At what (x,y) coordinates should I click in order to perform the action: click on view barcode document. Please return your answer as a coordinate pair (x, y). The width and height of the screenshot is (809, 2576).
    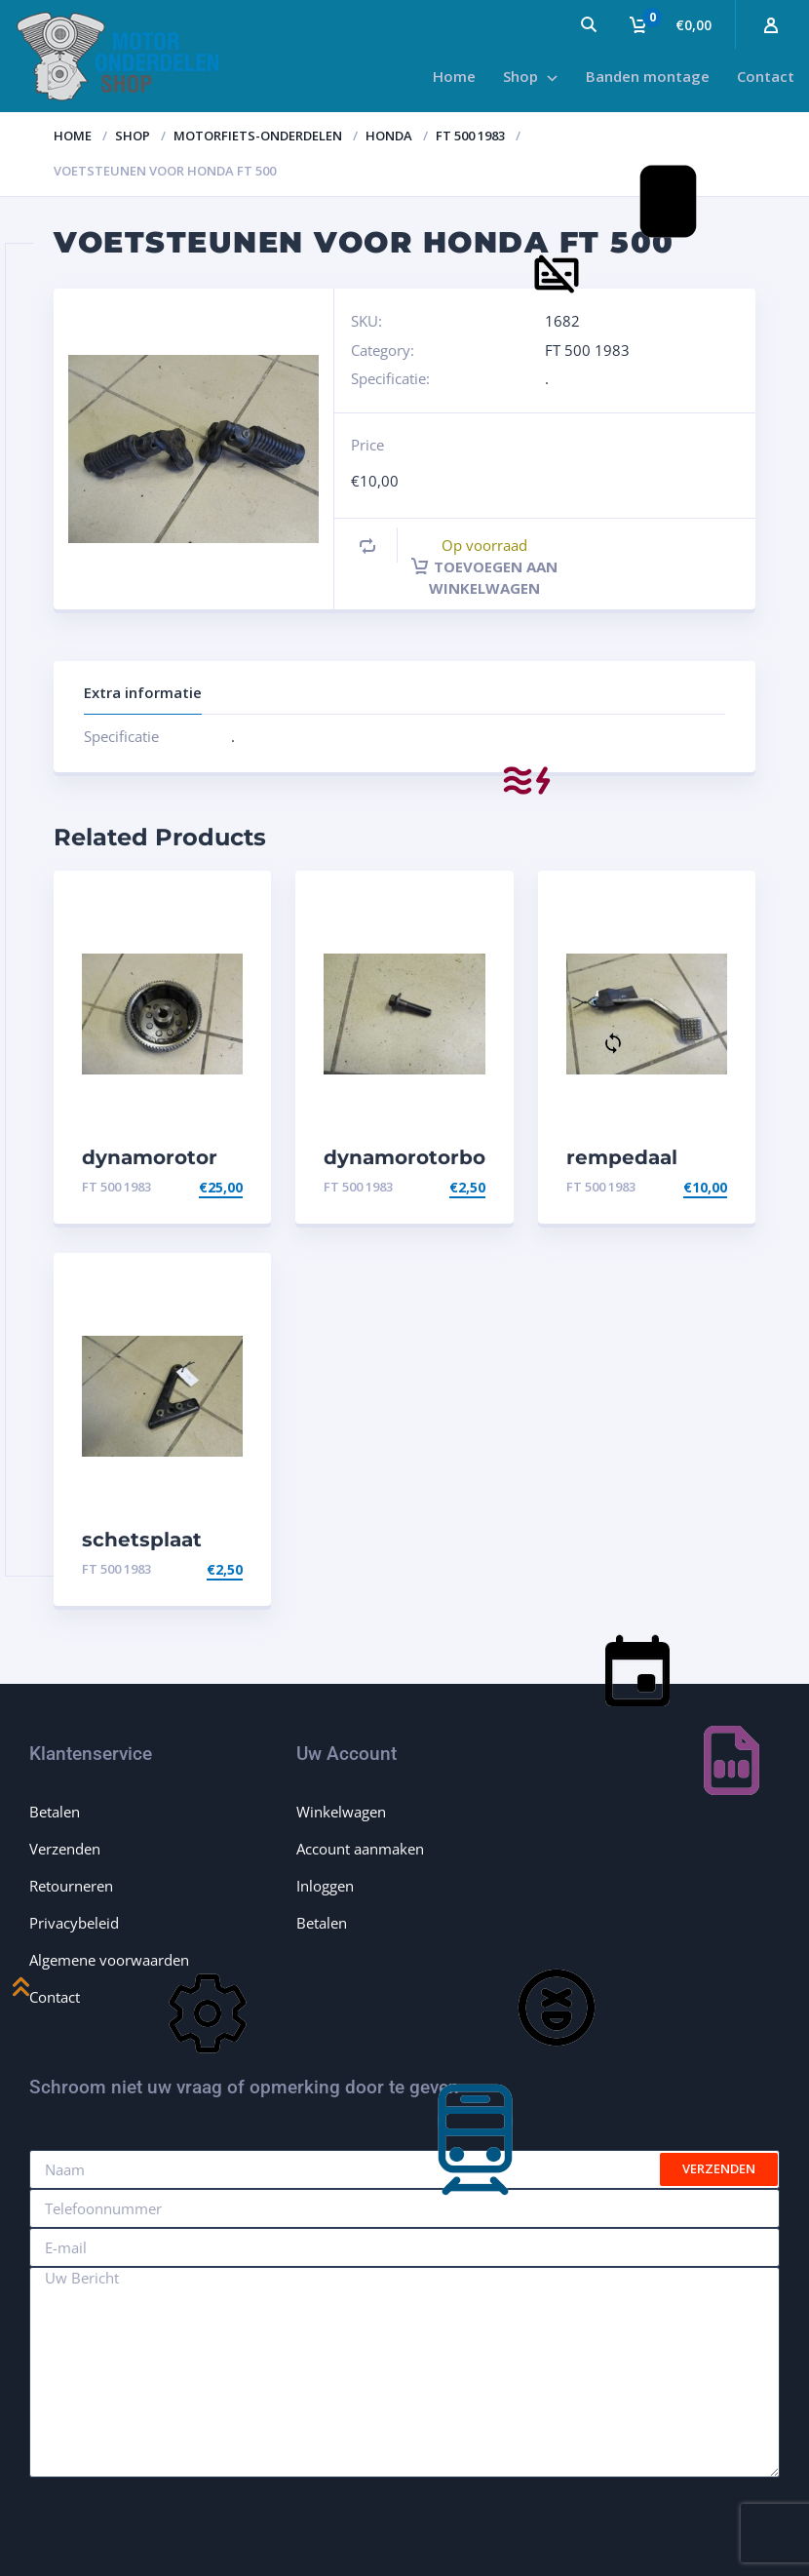
    Looking at the image, I should click on (731, 1760).